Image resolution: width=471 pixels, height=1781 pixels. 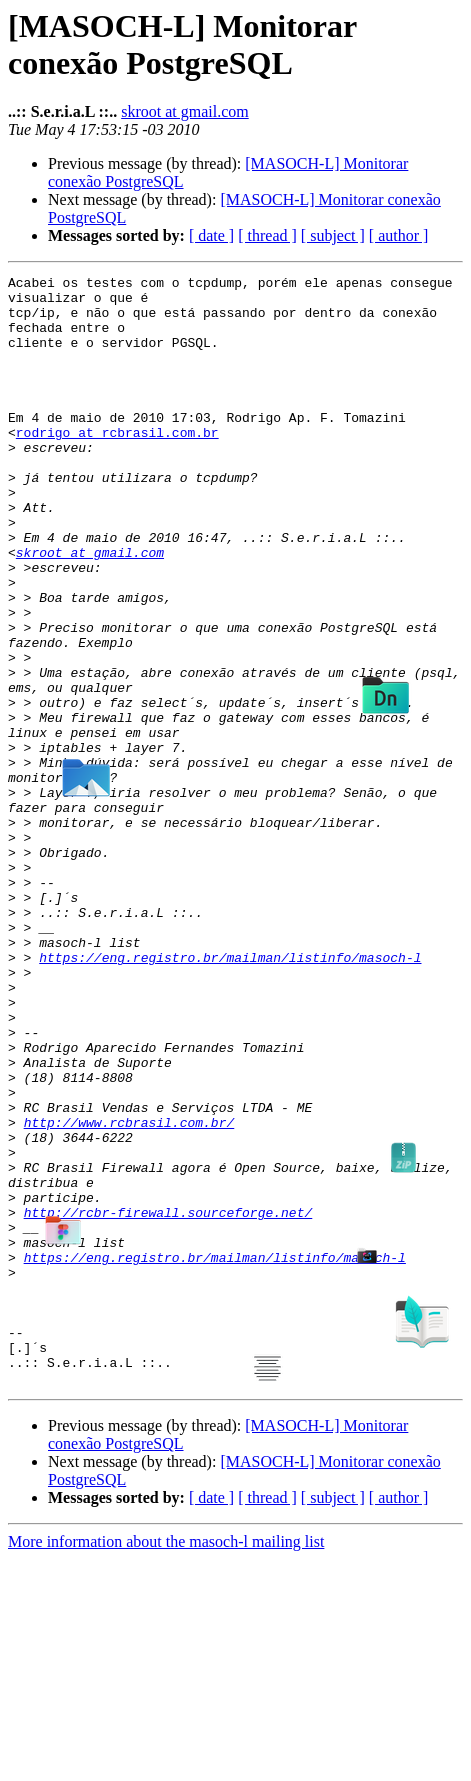 What do you see at coordinates (86, 779) in the screenshot?
I see `open folder containing landscape or mountain photos` at bounding box center [86, 779].